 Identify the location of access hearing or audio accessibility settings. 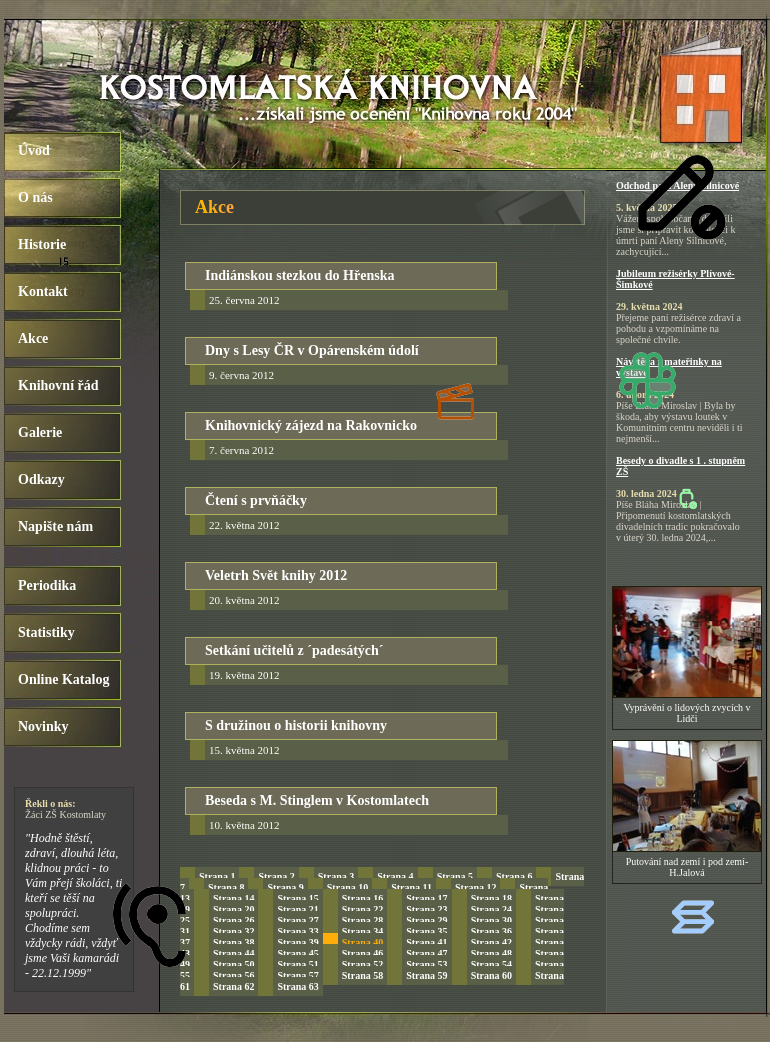
(149, 926).